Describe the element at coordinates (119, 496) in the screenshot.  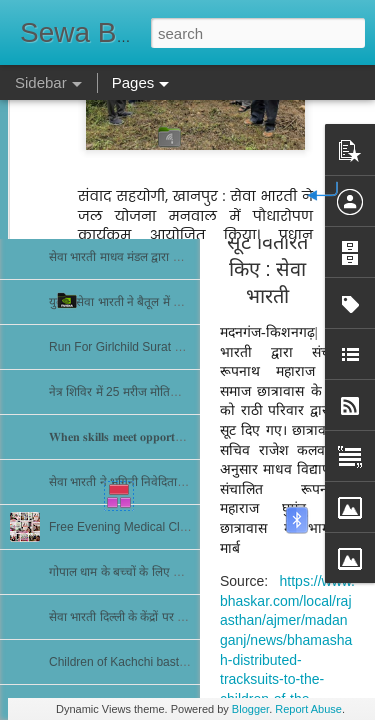
I see `select all items in the current view` at that location.